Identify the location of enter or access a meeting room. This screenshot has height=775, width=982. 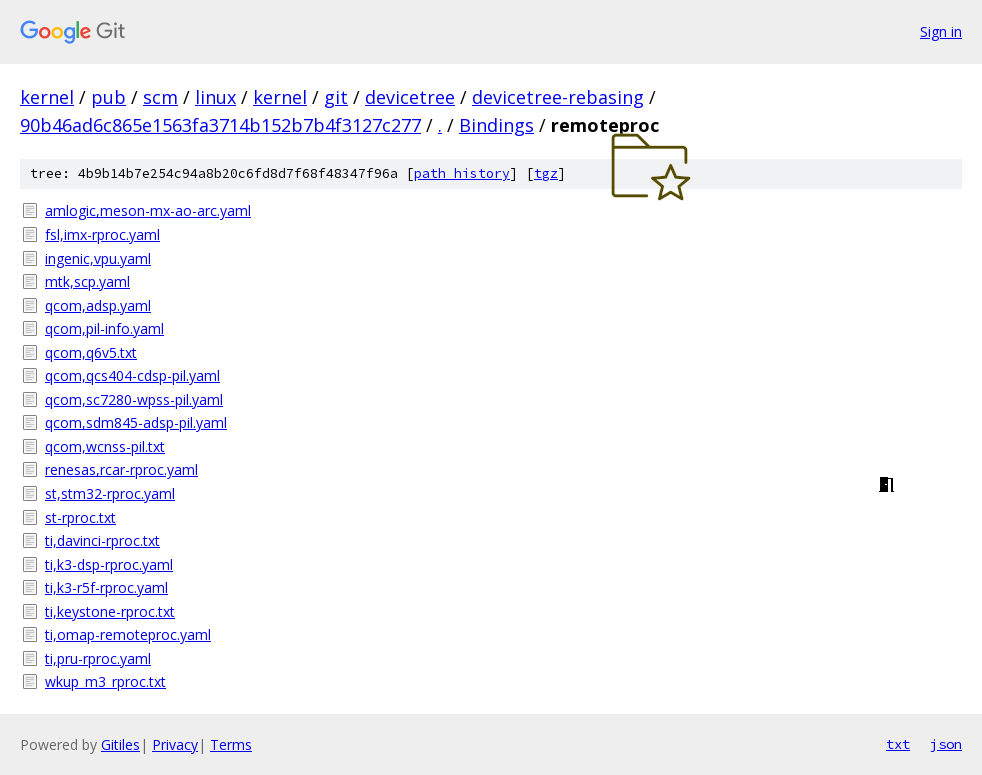
(886, 484).